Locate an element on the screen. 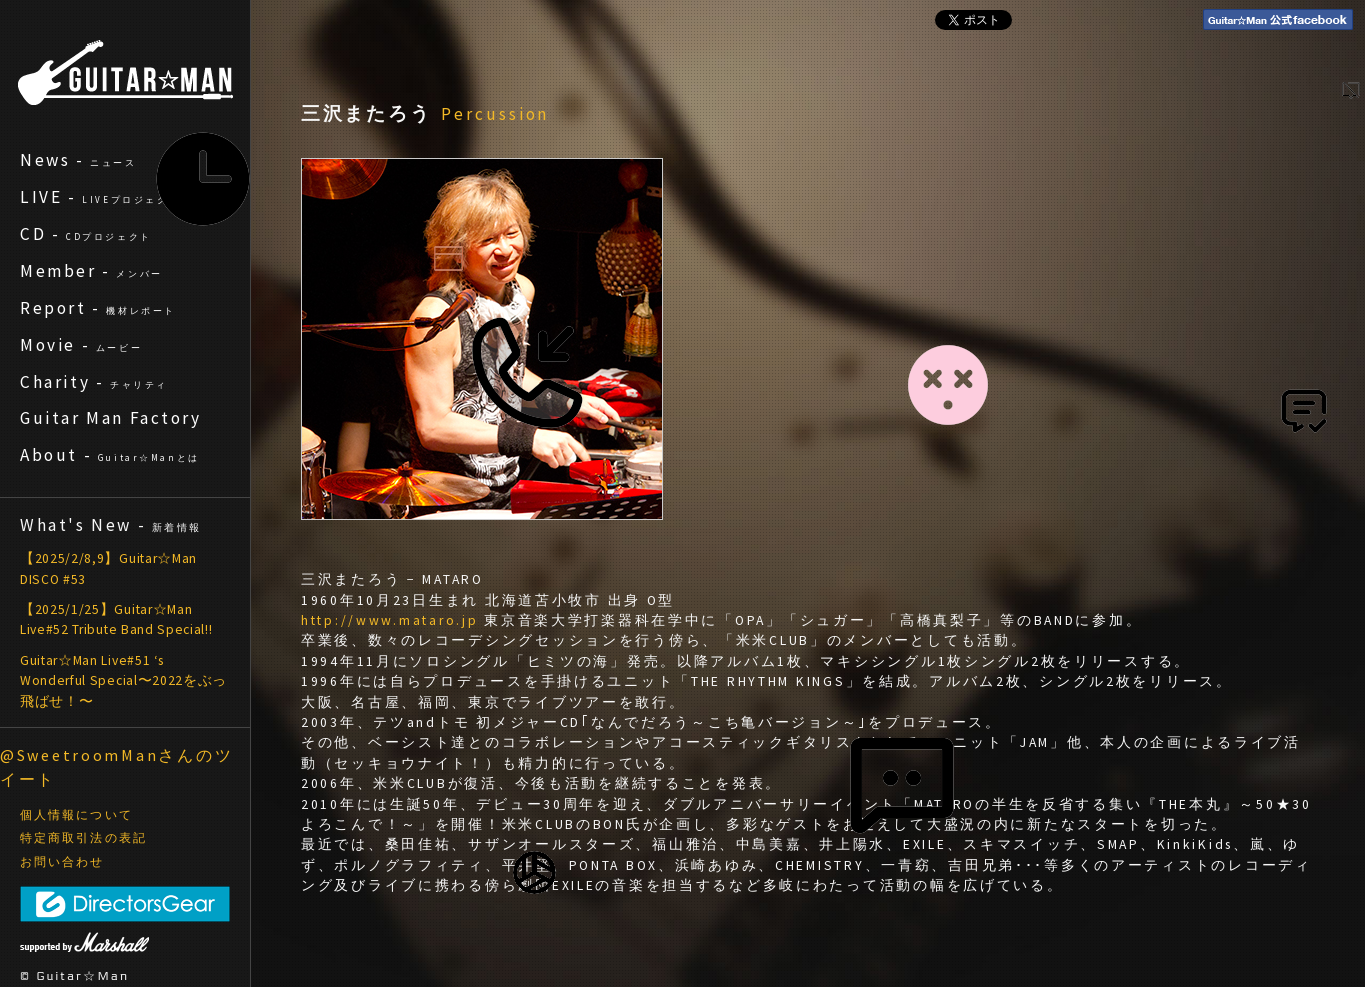  open web browser is located at coordinates (448, 258).